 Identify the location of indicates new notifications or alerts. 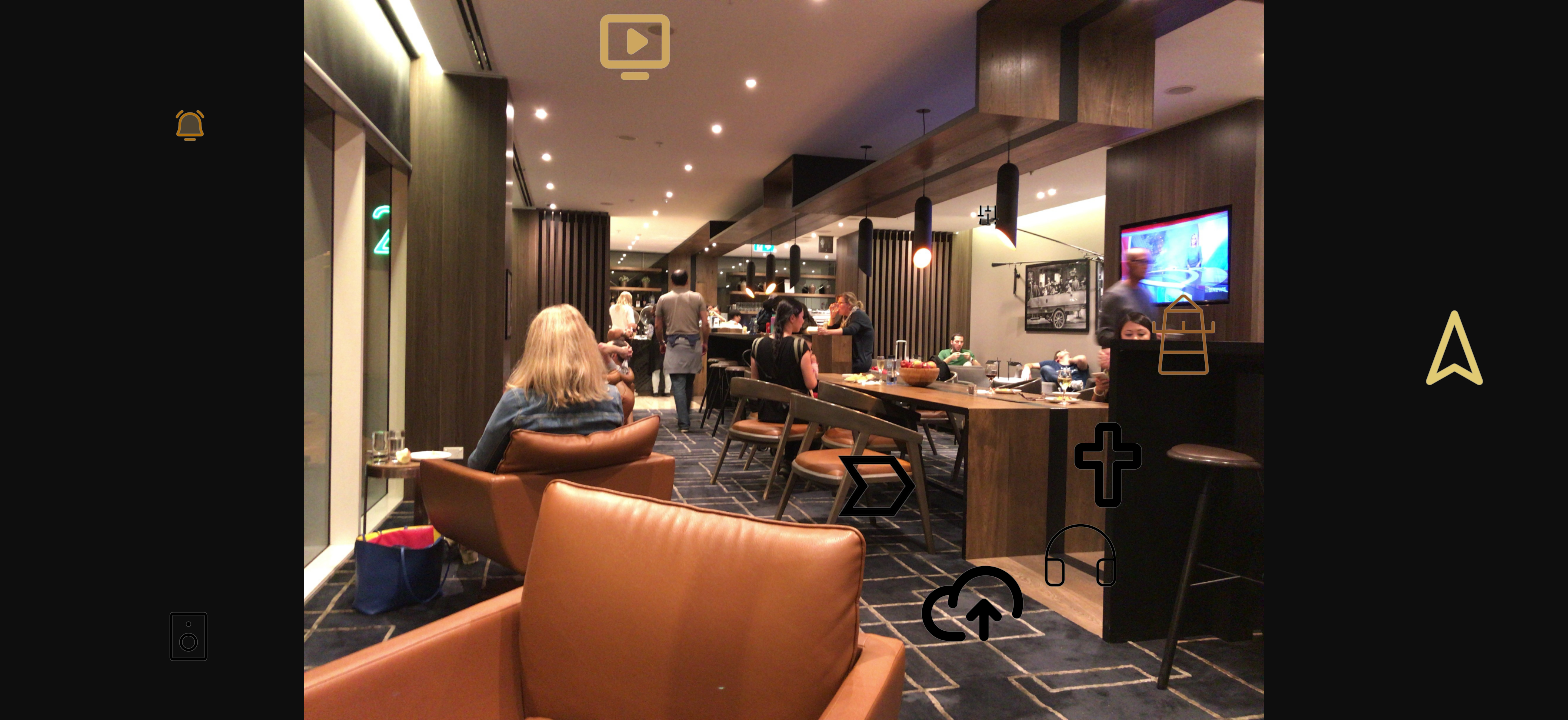
(190, 126).